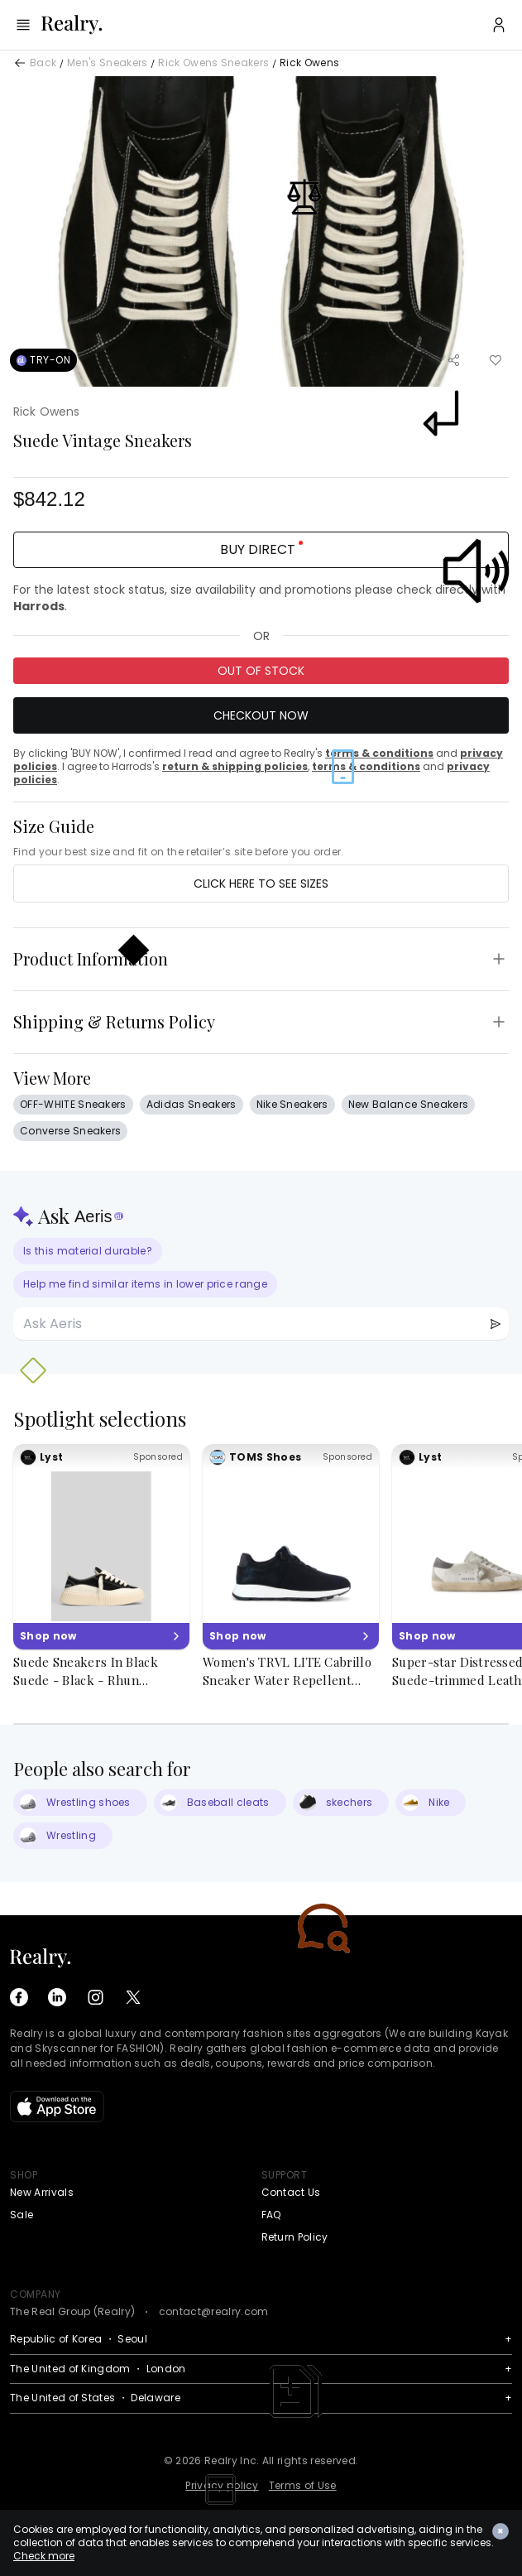  Describe the element at coordinates (33, 1370) in the screenshot. I see `indicates premium or pro feature` at that location.